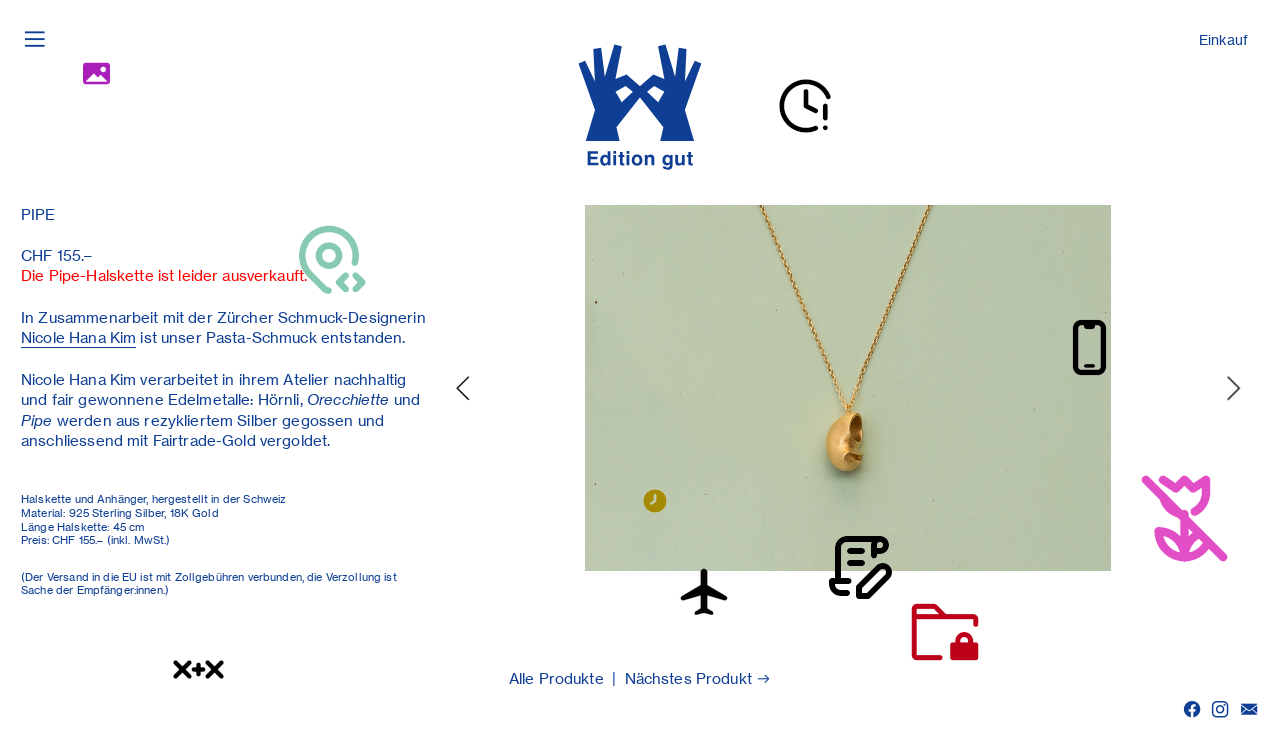 The width and height of the screenshot is (1280, 731). Describe the element at coordinates (198, 669) in the screenshot. I see `mathematical expression or formula input` at that location.